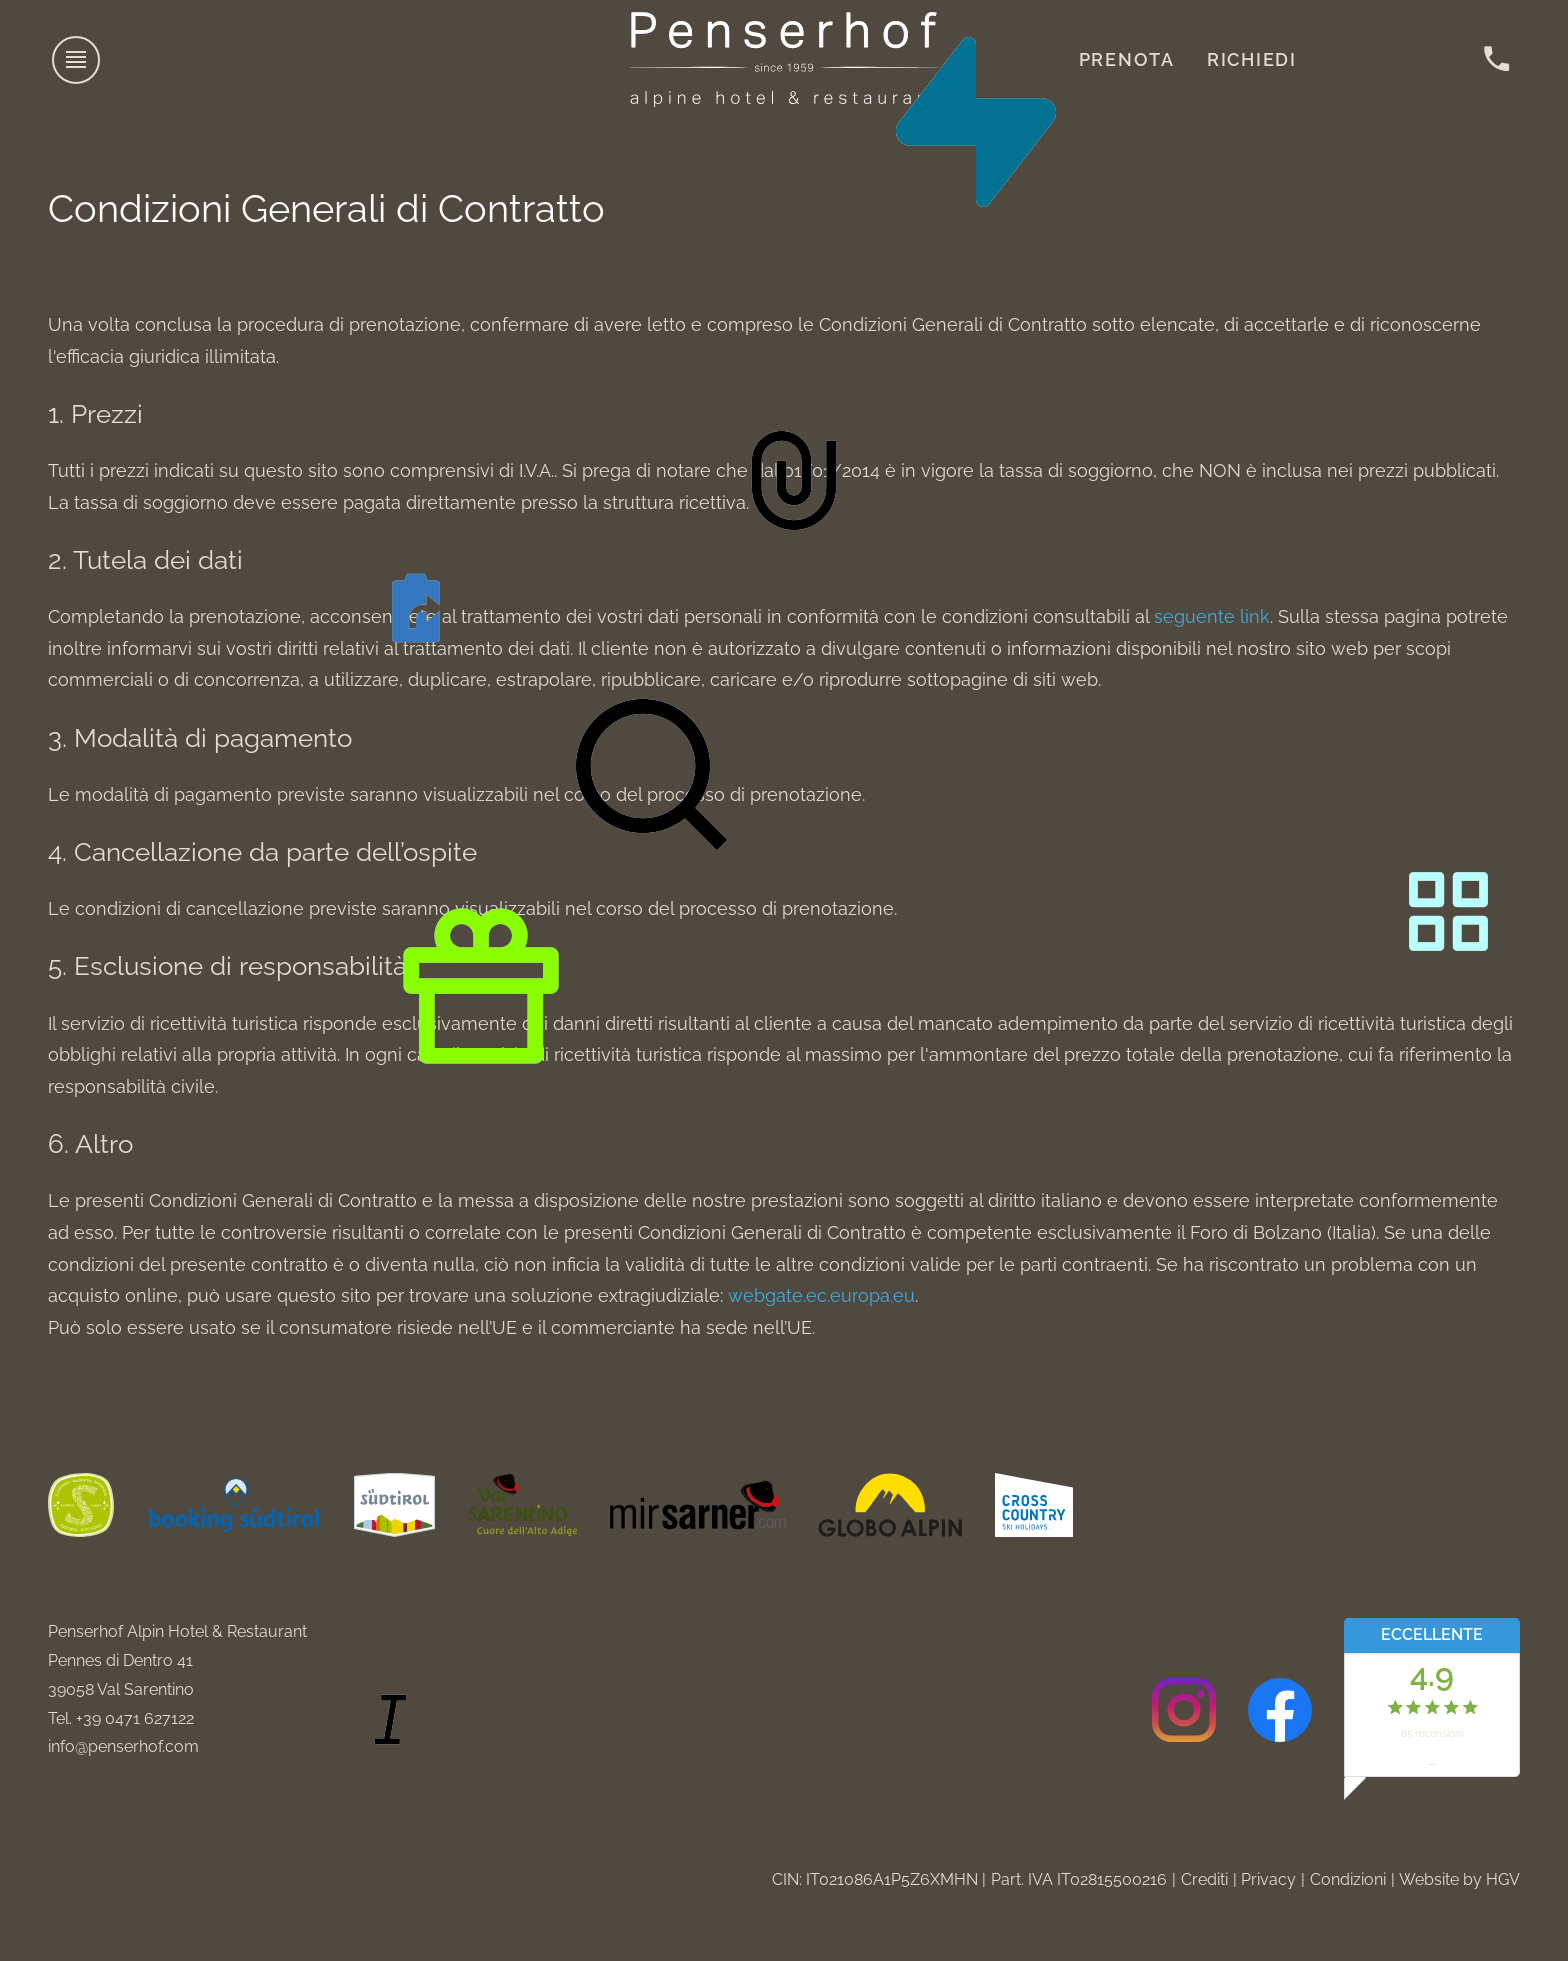  I want to click on attach a file to your message, so click(791, 480).